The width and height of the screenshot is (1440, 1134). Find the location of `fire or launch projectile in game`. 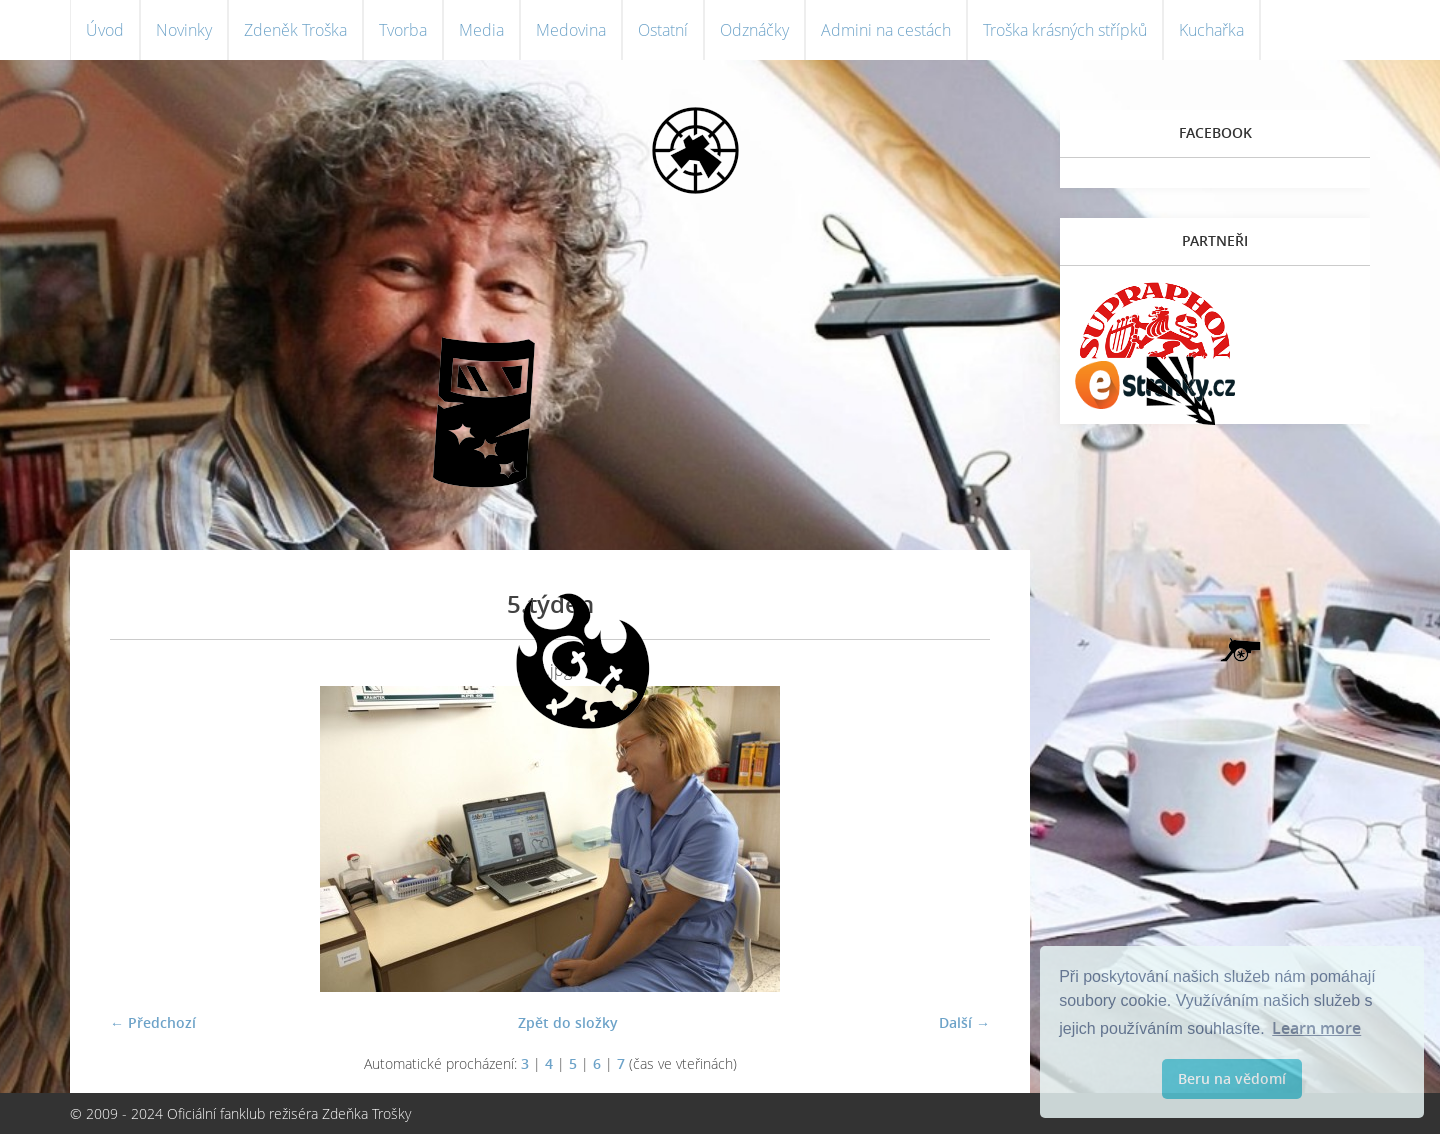

fire or launch projectile in game is located at coordinates (1240, 649).